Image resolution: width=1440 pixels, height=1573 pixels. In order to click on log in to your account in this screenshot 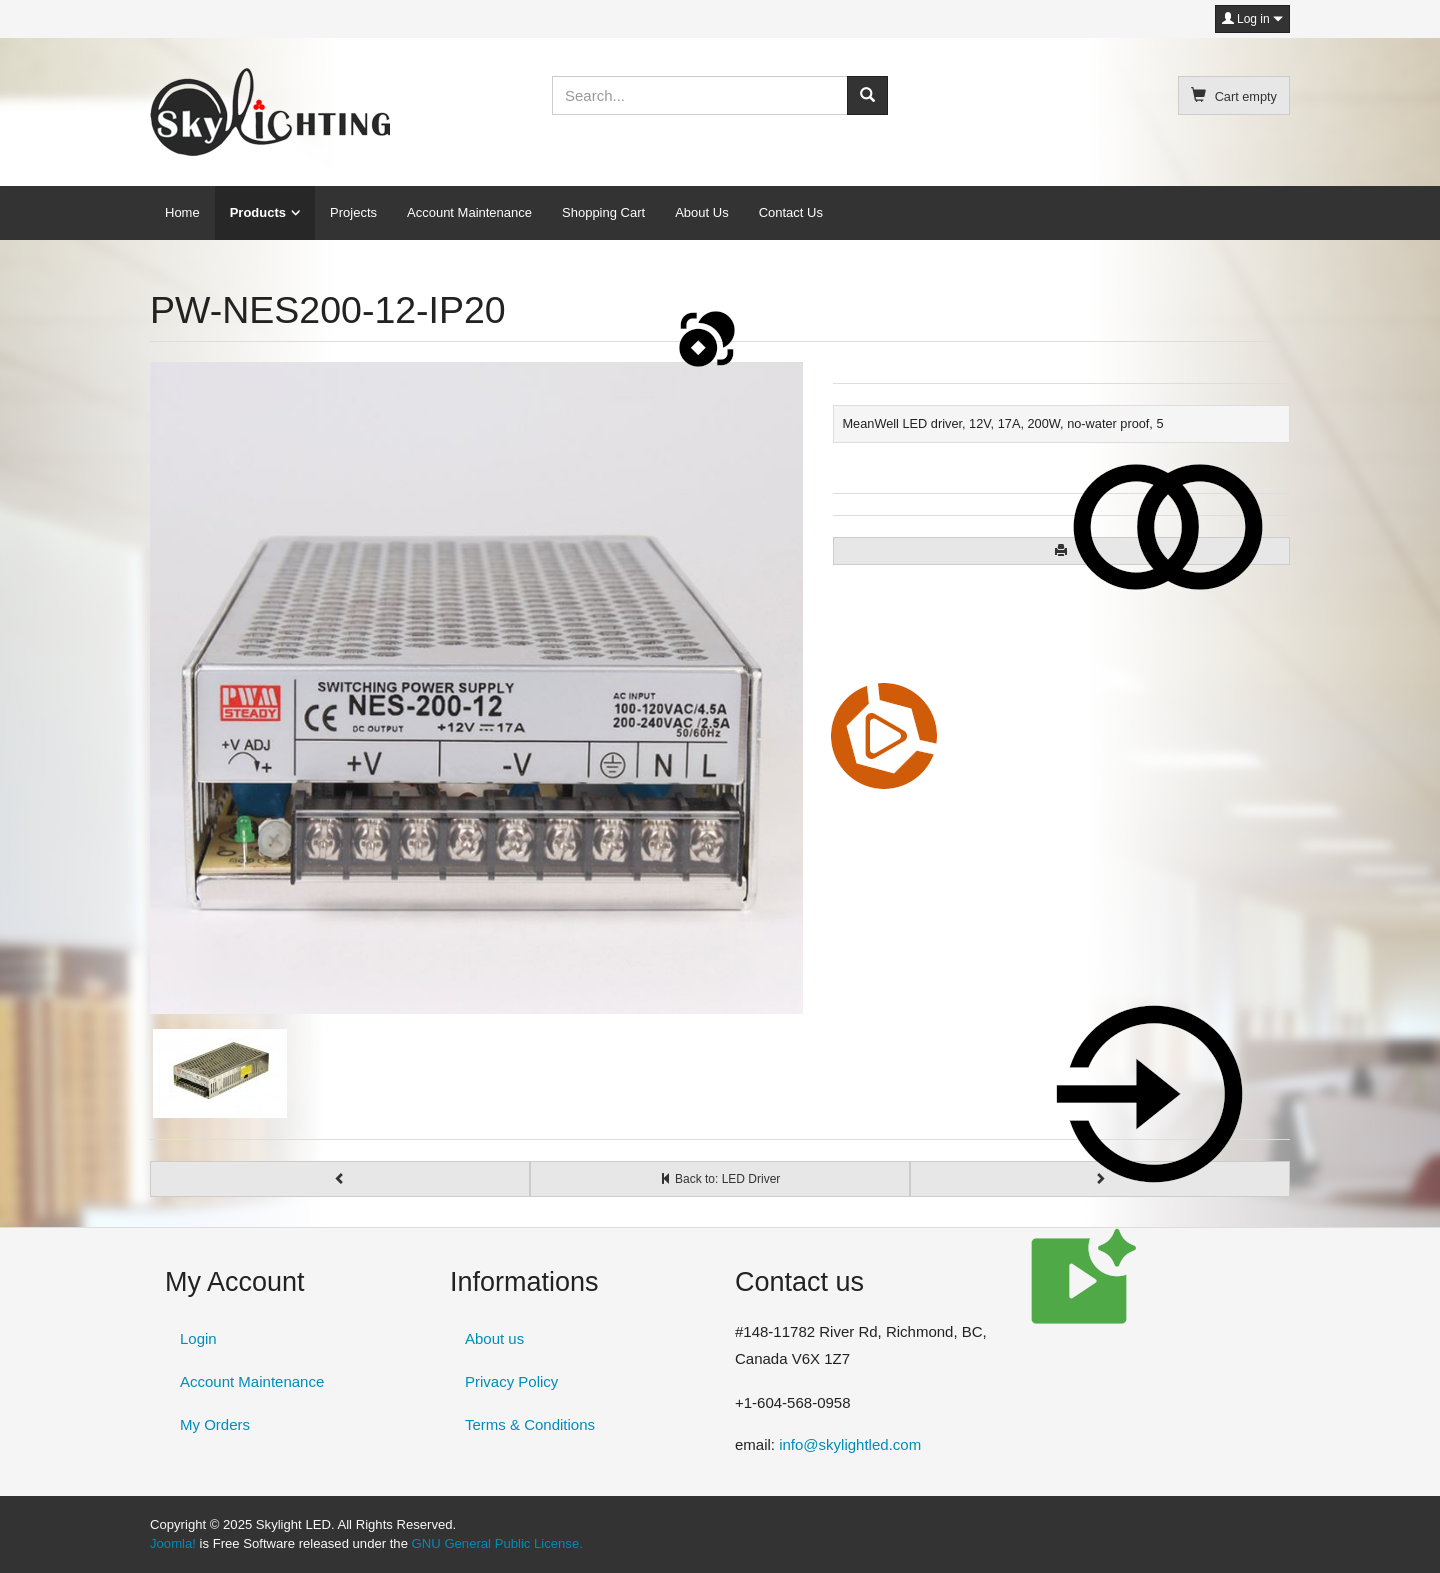, I will do `click(1154, 1094)`.